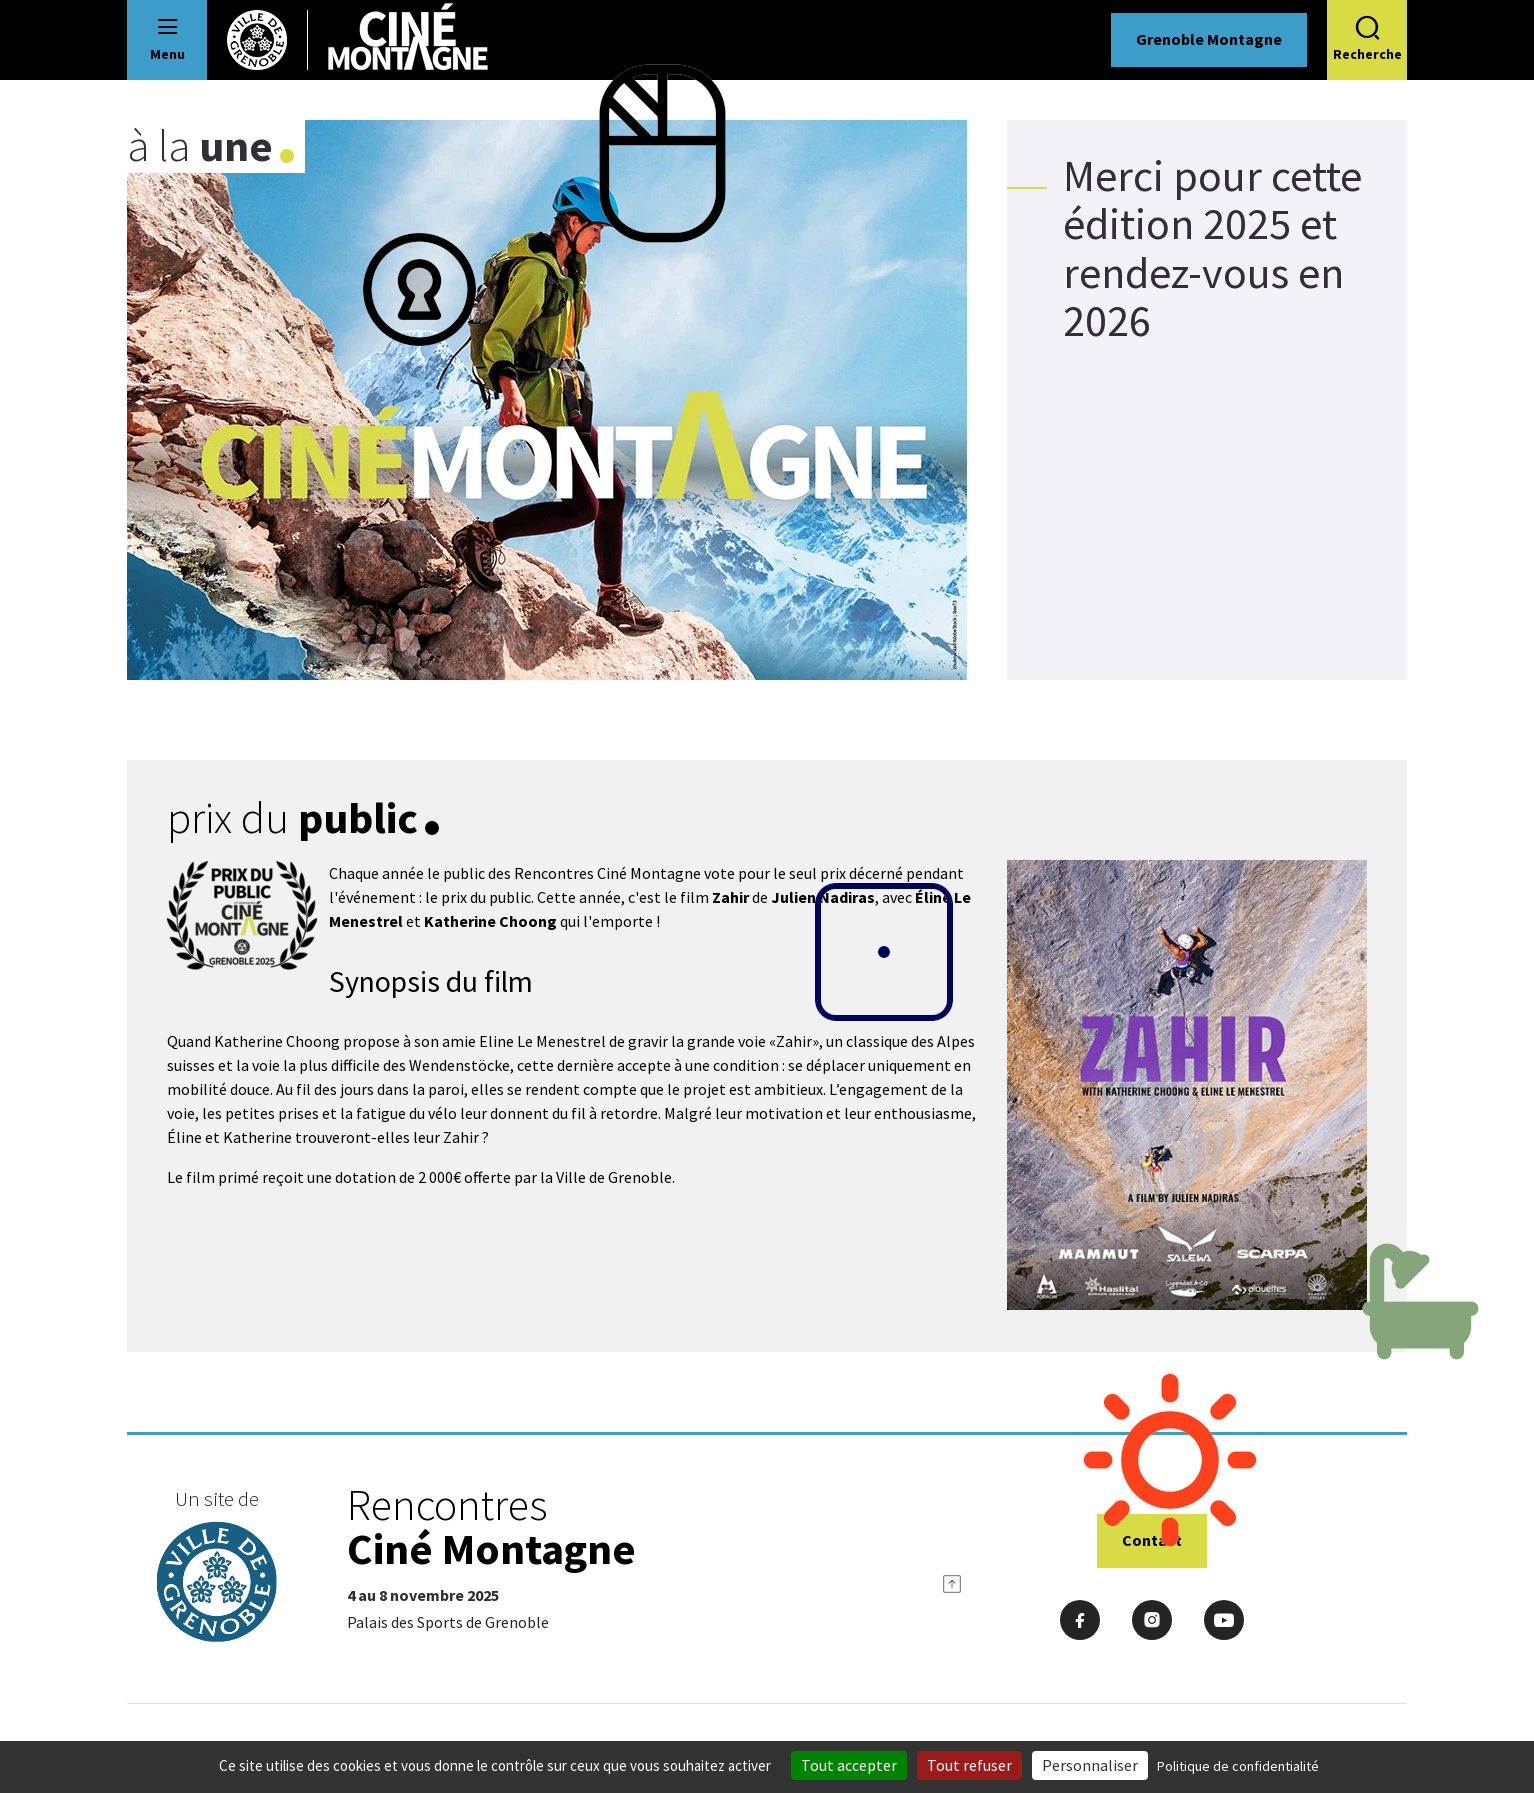 This screenshot has height=1793, width=1534. What do you see at coordinates (952, 1584) in the screenshot?
I see `upload a file or document` at bounding box center [952, 1584].